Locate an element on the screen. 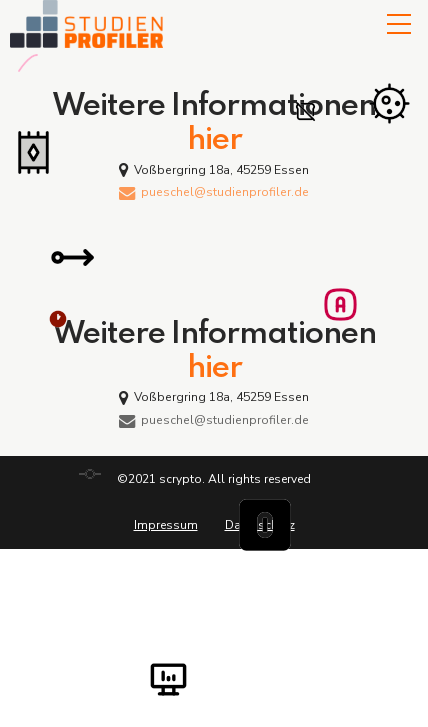 The image size is (428, 727). apply ease-out animation timing is located at coordinates (28, 63).